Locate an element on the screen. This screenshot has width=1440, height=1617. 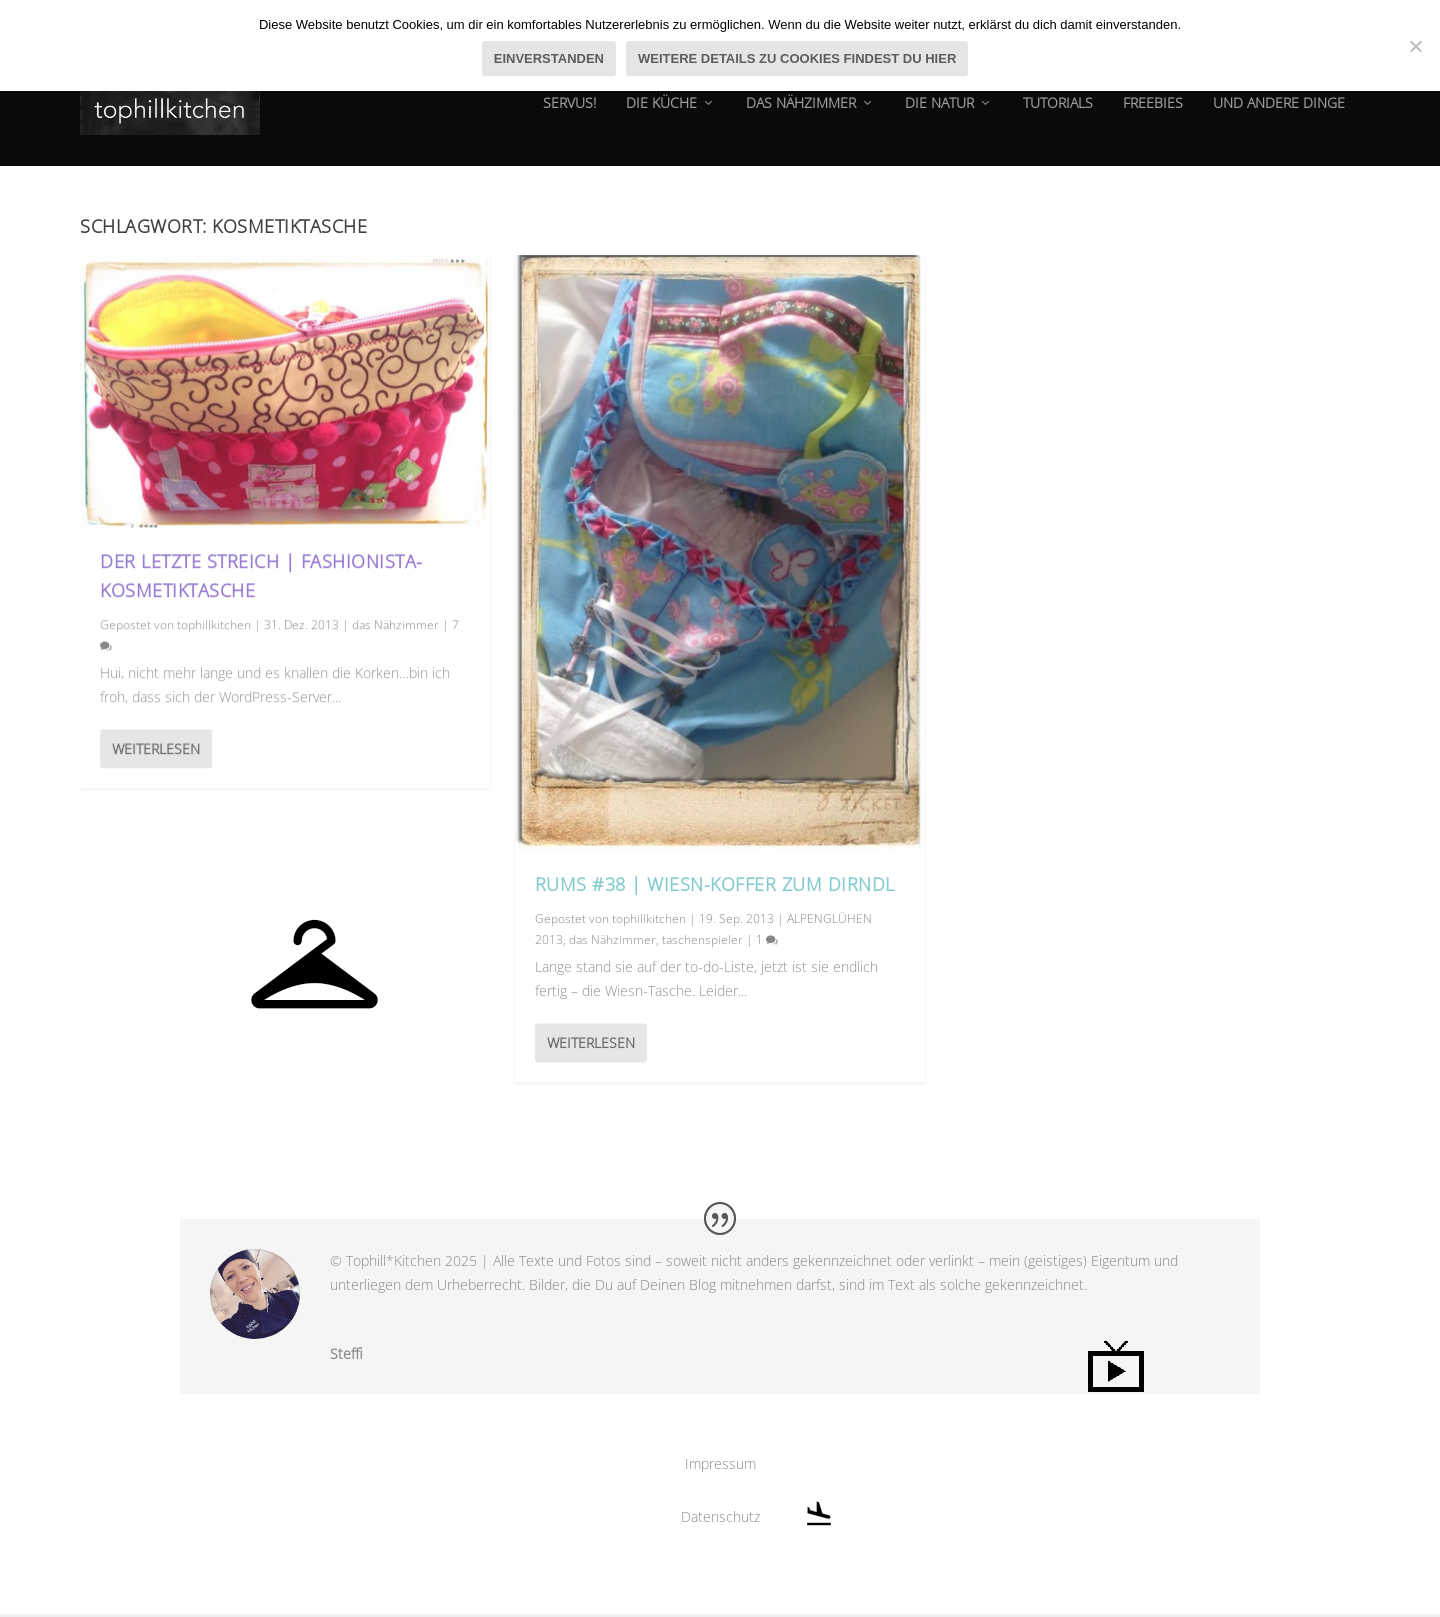
indicates an arriving flight is located at coordinates (819, 1514).